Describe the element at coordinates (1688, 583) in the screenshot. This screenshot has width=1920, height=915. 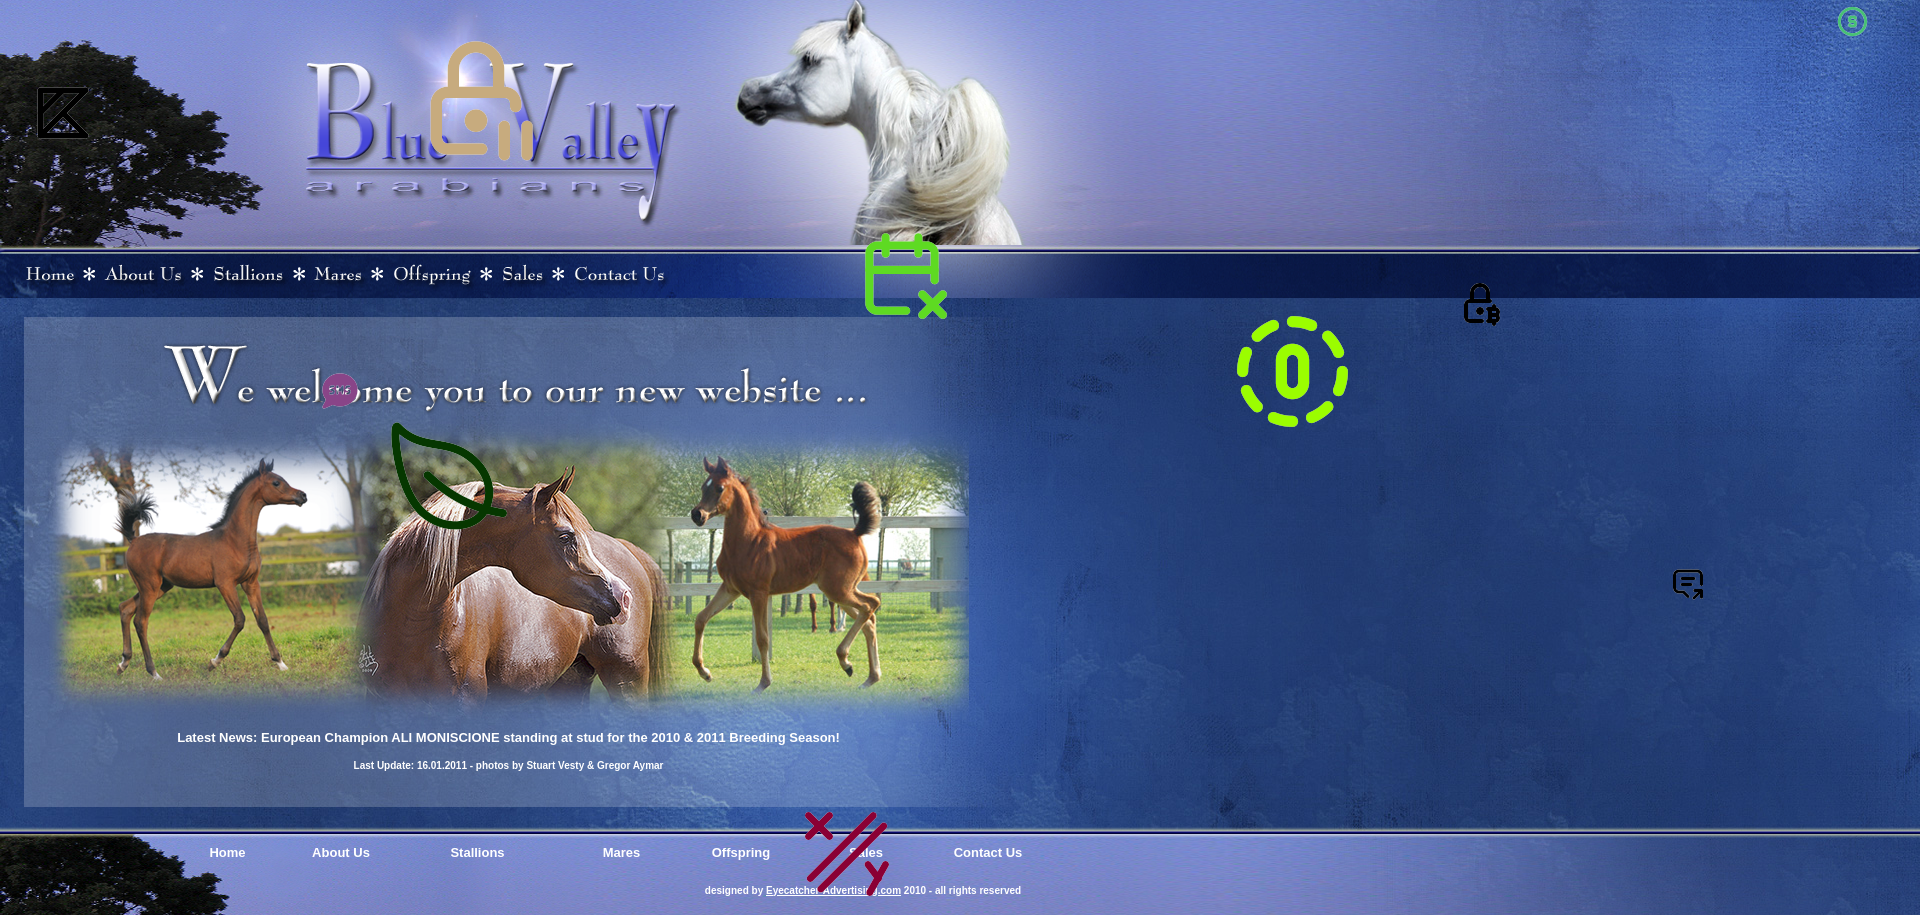
I see `share a message or conversation` at that location.